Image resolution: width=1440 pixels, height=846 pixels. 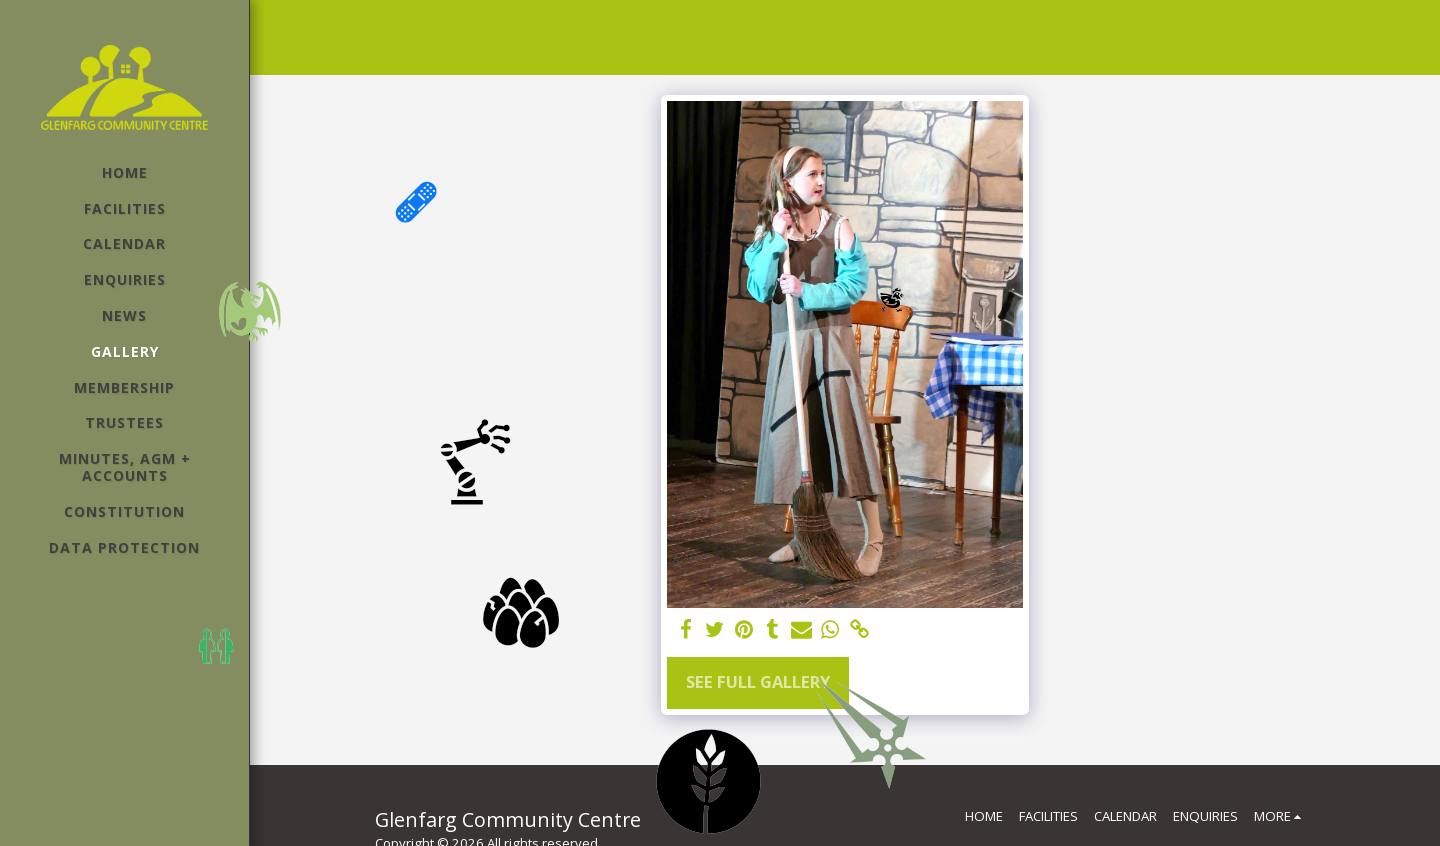 What do you see at coordinates (708, 780) in the screenshot?
I see `indicates oat or grain ingredient` at bounding box center [708, 780].